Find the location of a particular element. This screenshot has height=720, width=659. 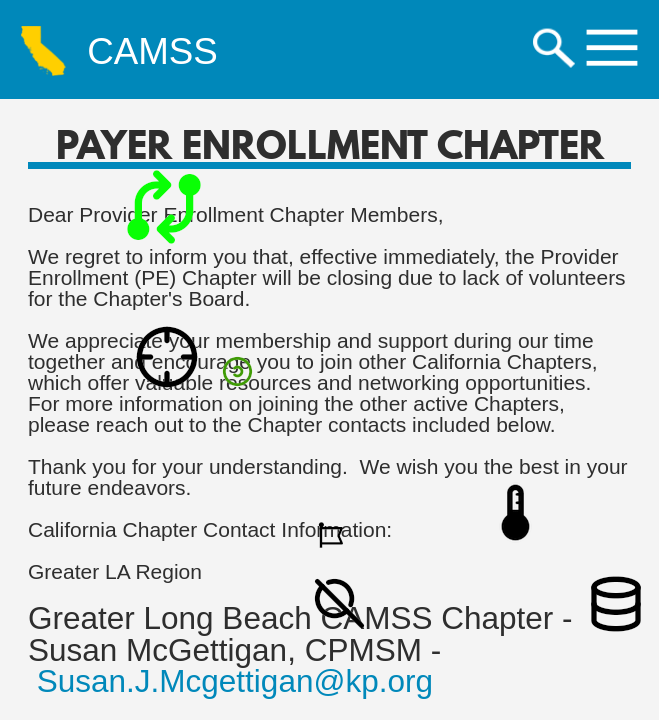

font awesome brand logo is located at coordinates (331, 535).